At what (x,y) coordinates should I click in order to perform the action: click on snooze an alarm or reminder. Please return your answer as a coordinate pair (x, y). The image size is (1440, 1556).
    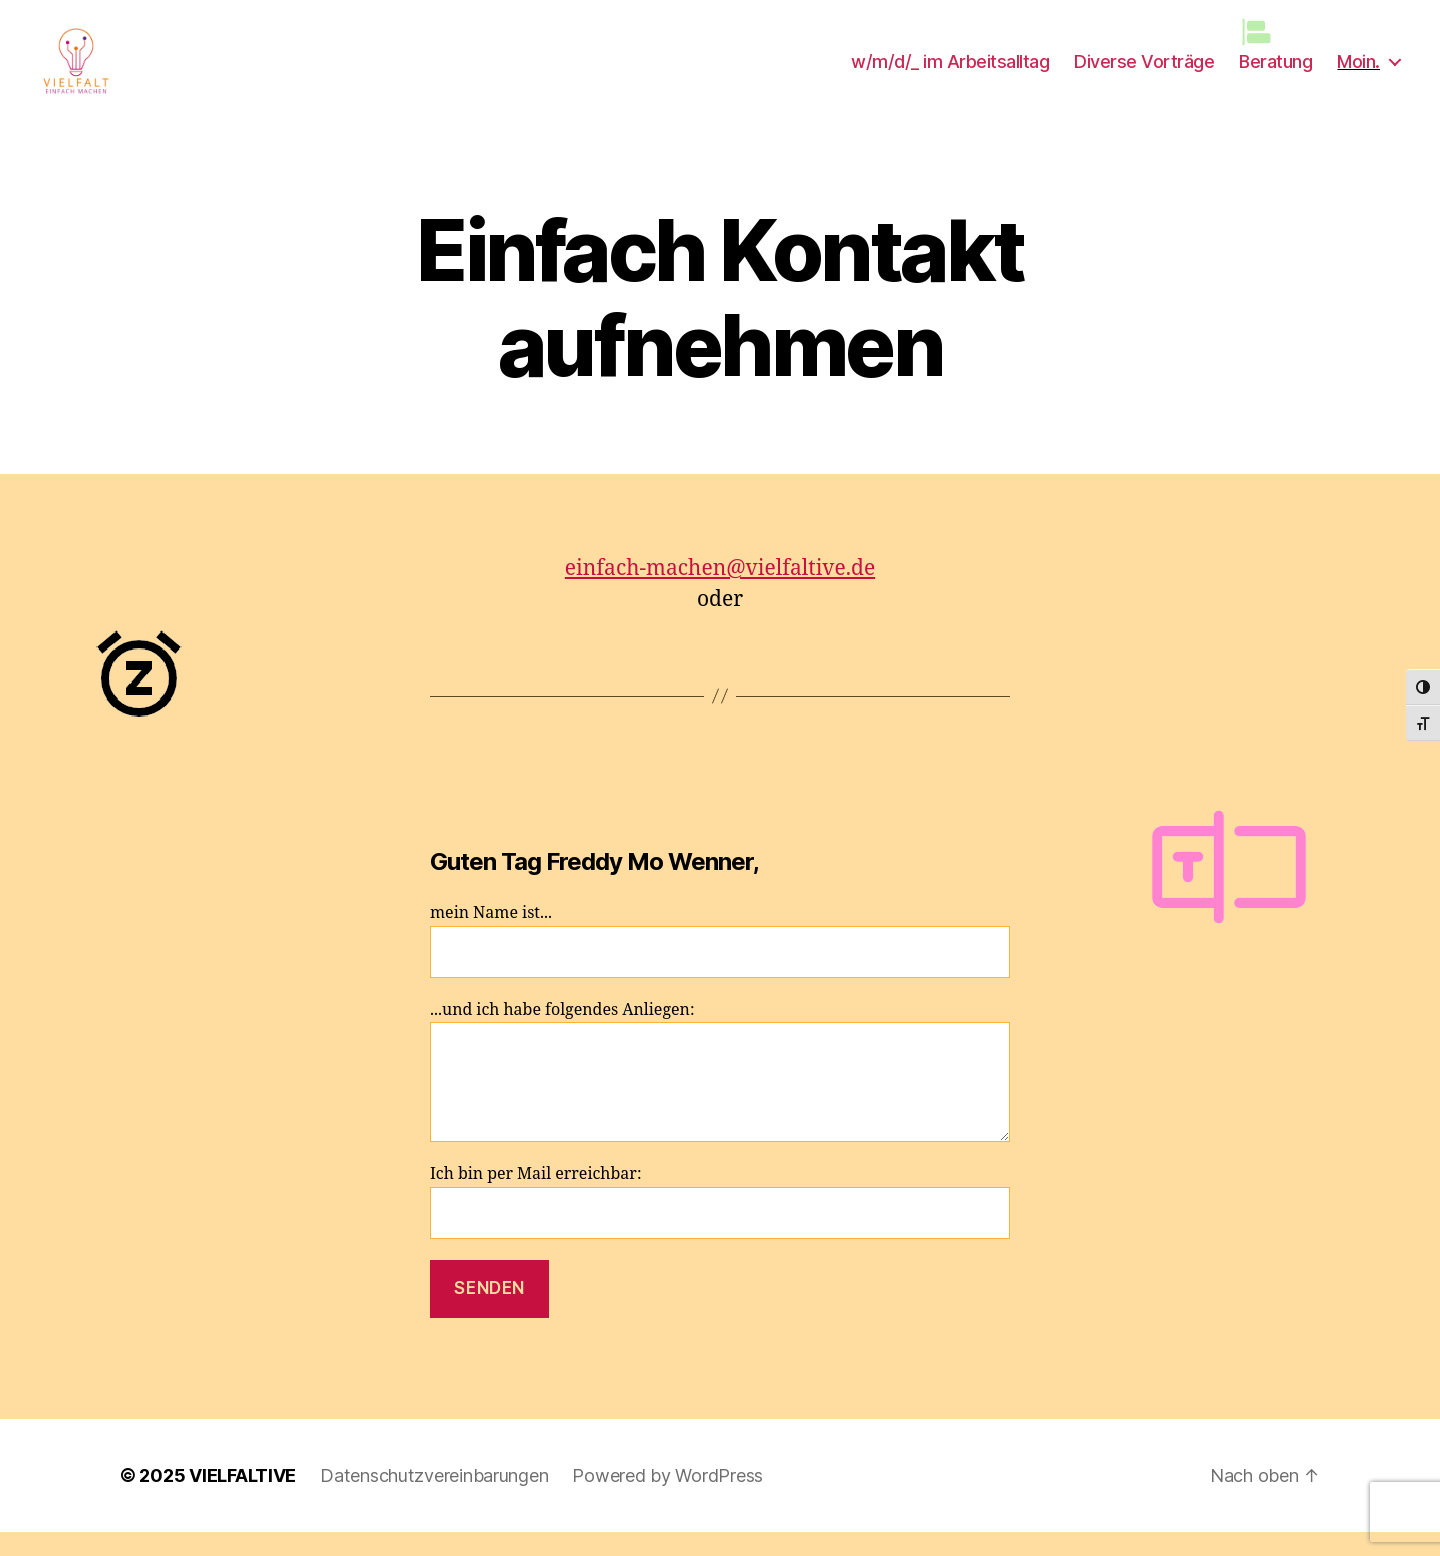
    Looking at the image, I should click on (139, 674).